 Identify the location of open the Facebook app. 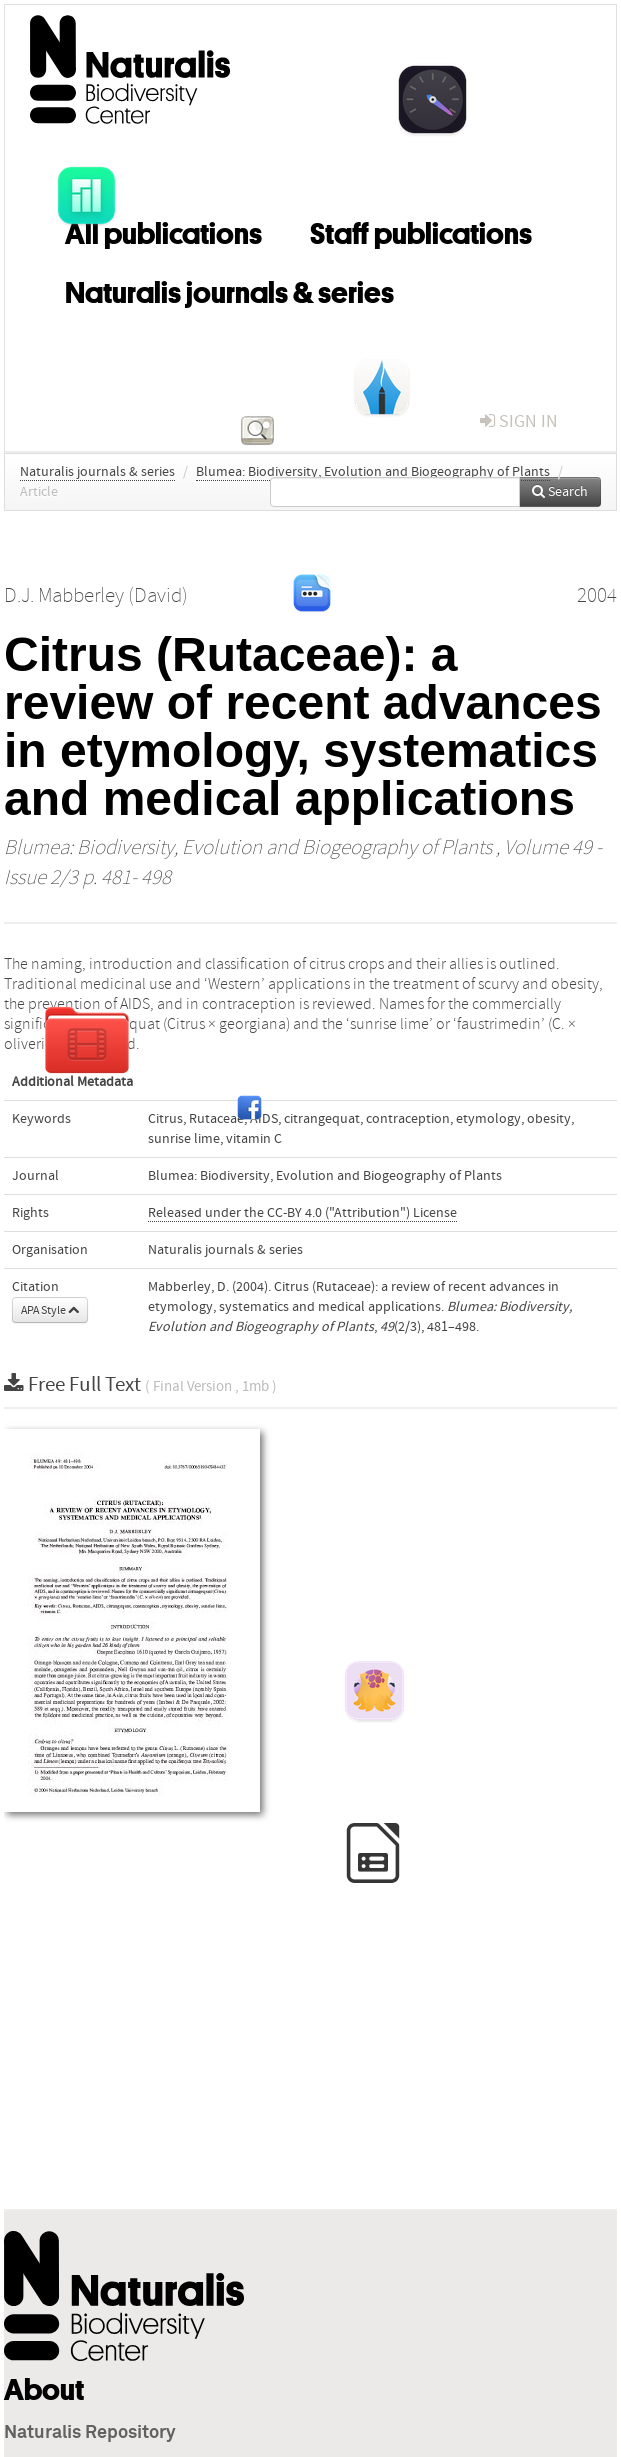
(249, 1107).